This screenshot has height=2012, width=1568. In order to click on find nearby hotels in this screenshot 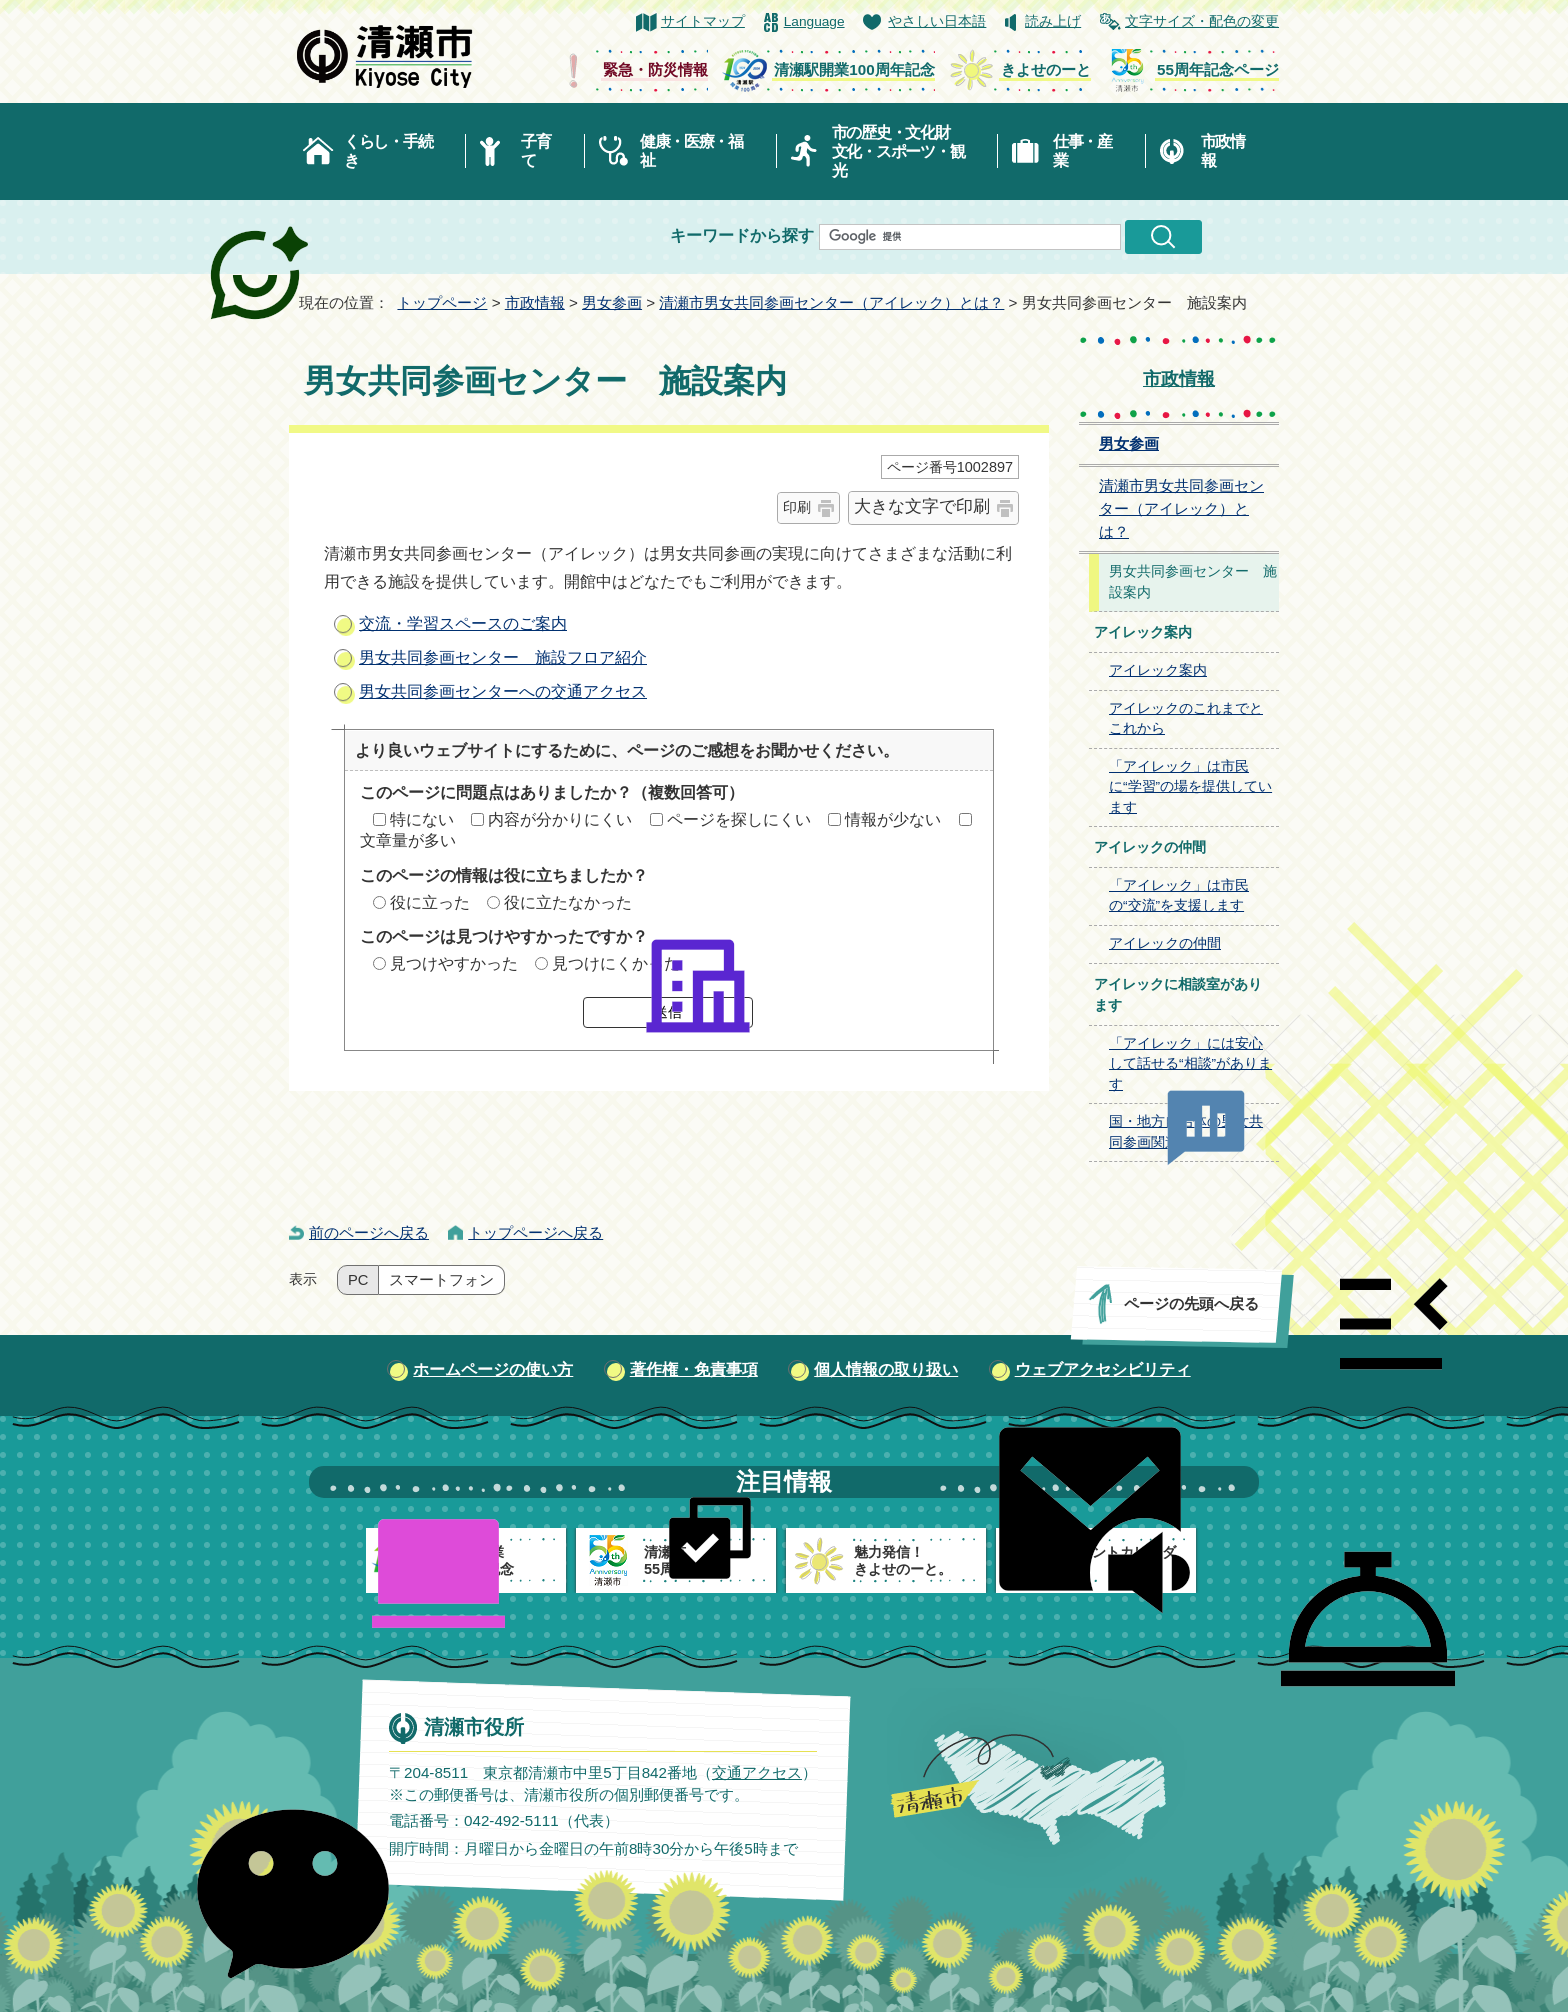, I will do `click(698, 986)`.